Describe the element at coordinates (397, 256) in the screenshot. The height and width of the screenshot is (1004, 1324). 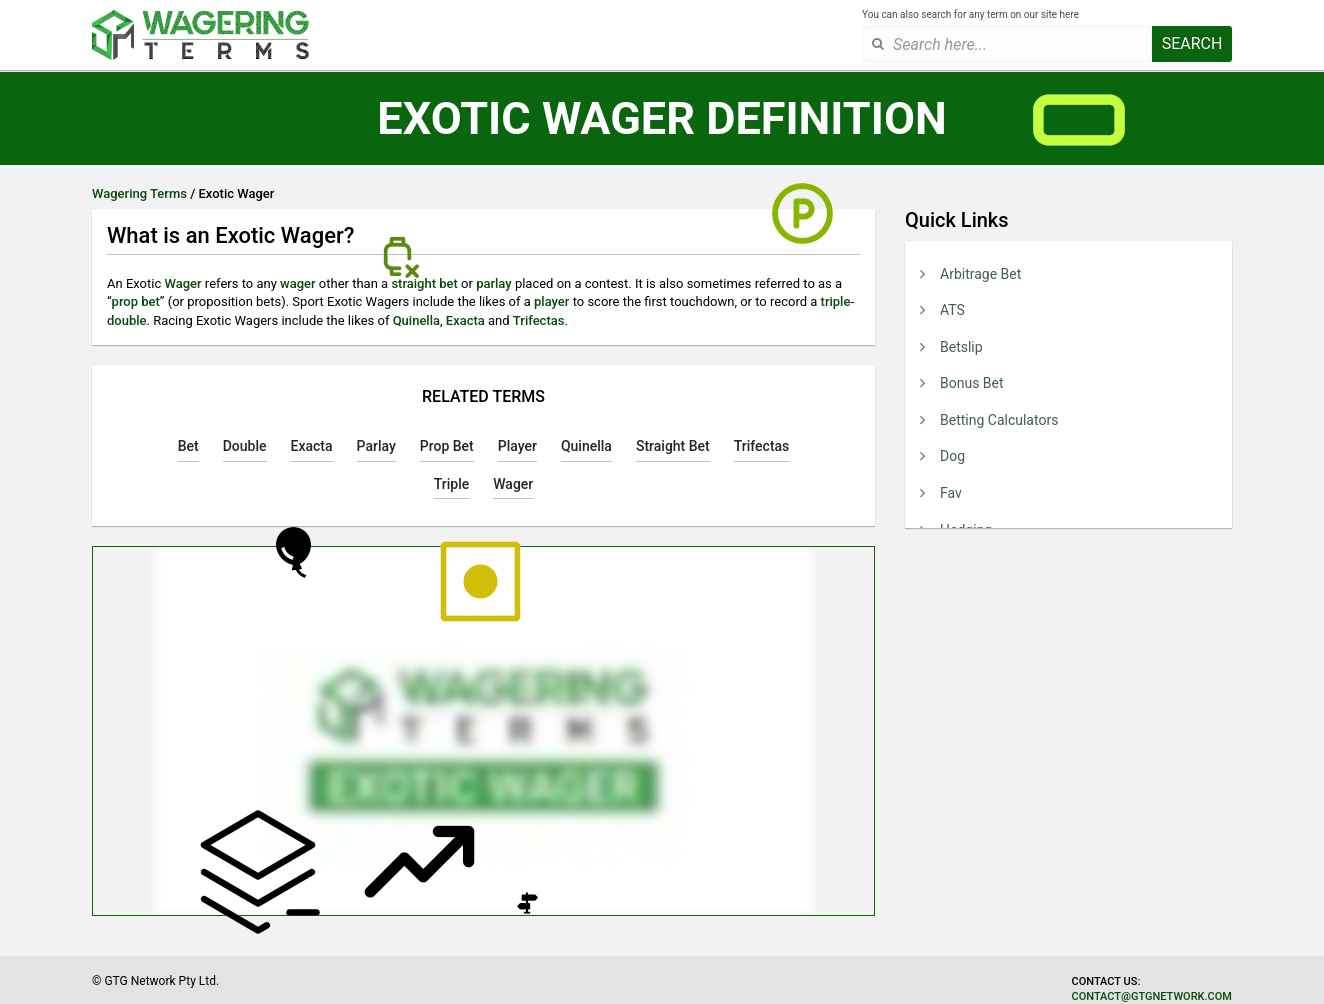
I see `disconnect or unpair smartwatch` at that location.